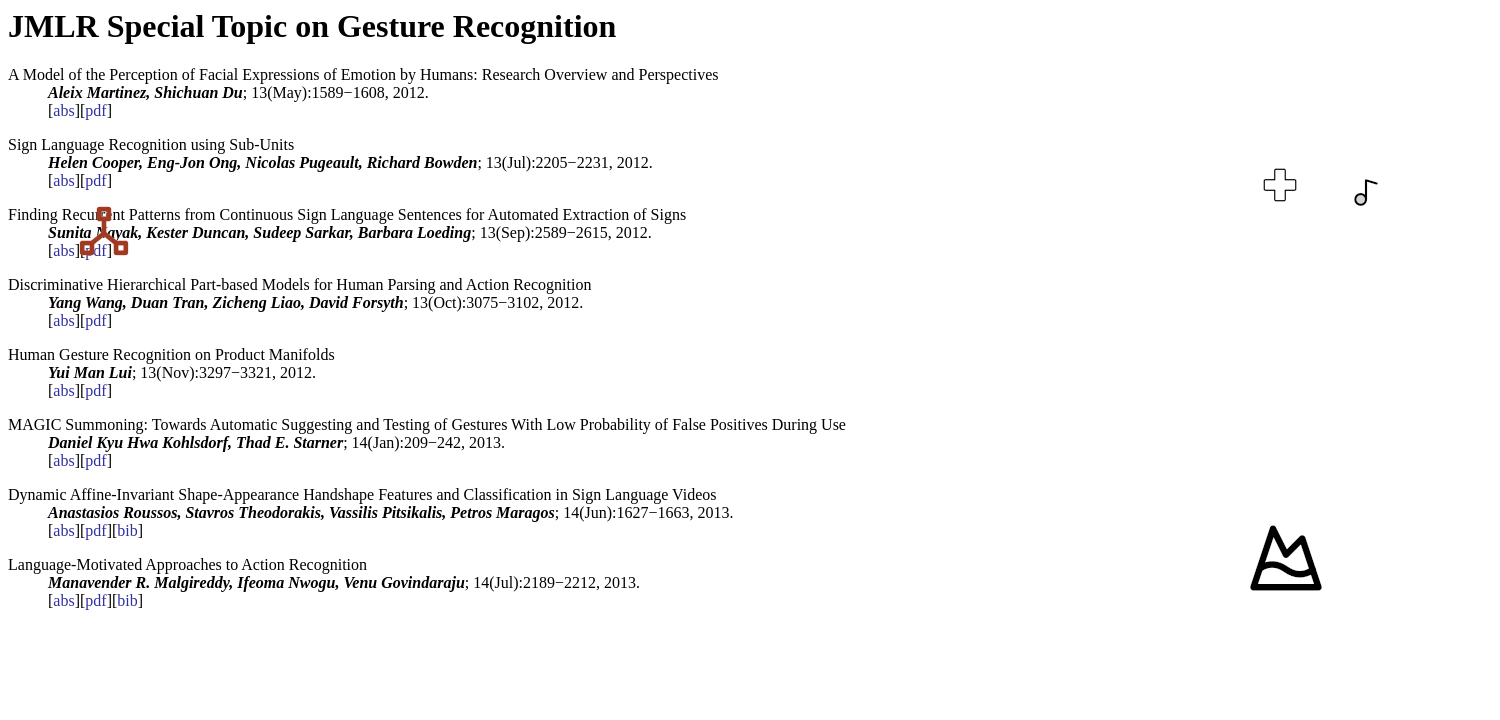 Image resolution: width=1500 pixels, height=720 pixels. What do you see at coordinates (1280, 185) in the screenshot?
I see `access first aid or medical help information` at bounding box center [1280, 185].